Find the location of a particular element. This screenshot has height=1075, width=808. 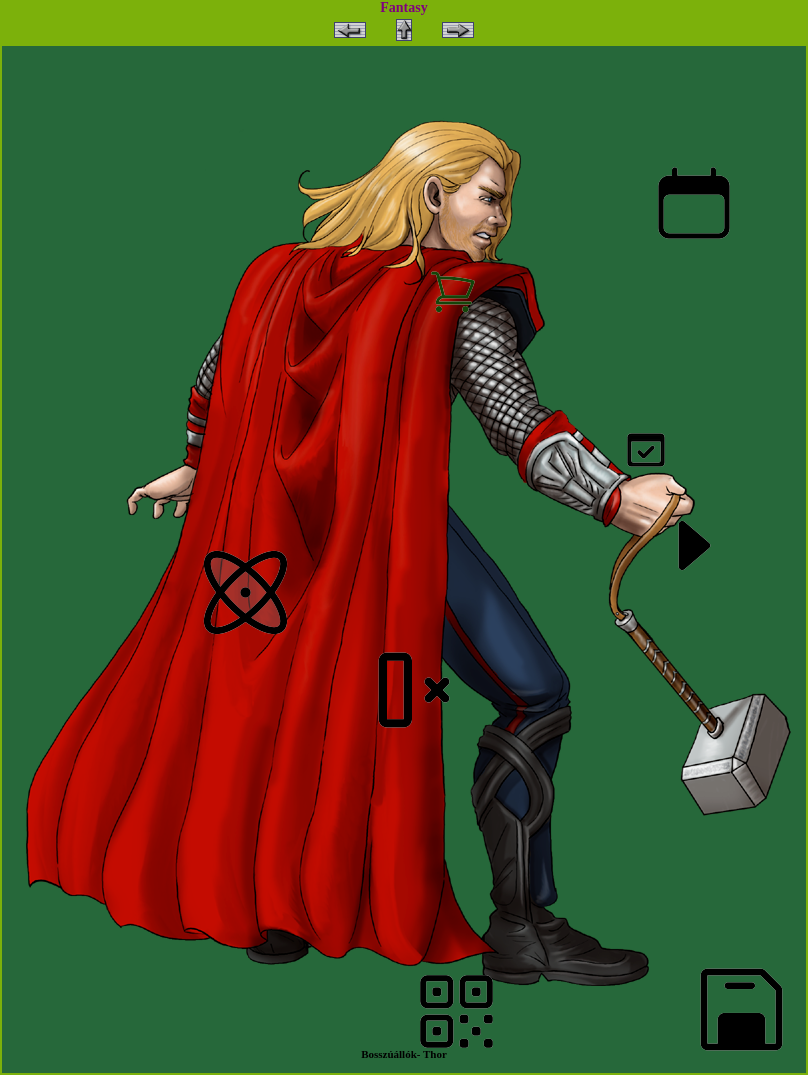

view calendar or schedule is located at coordinates (694, 203).